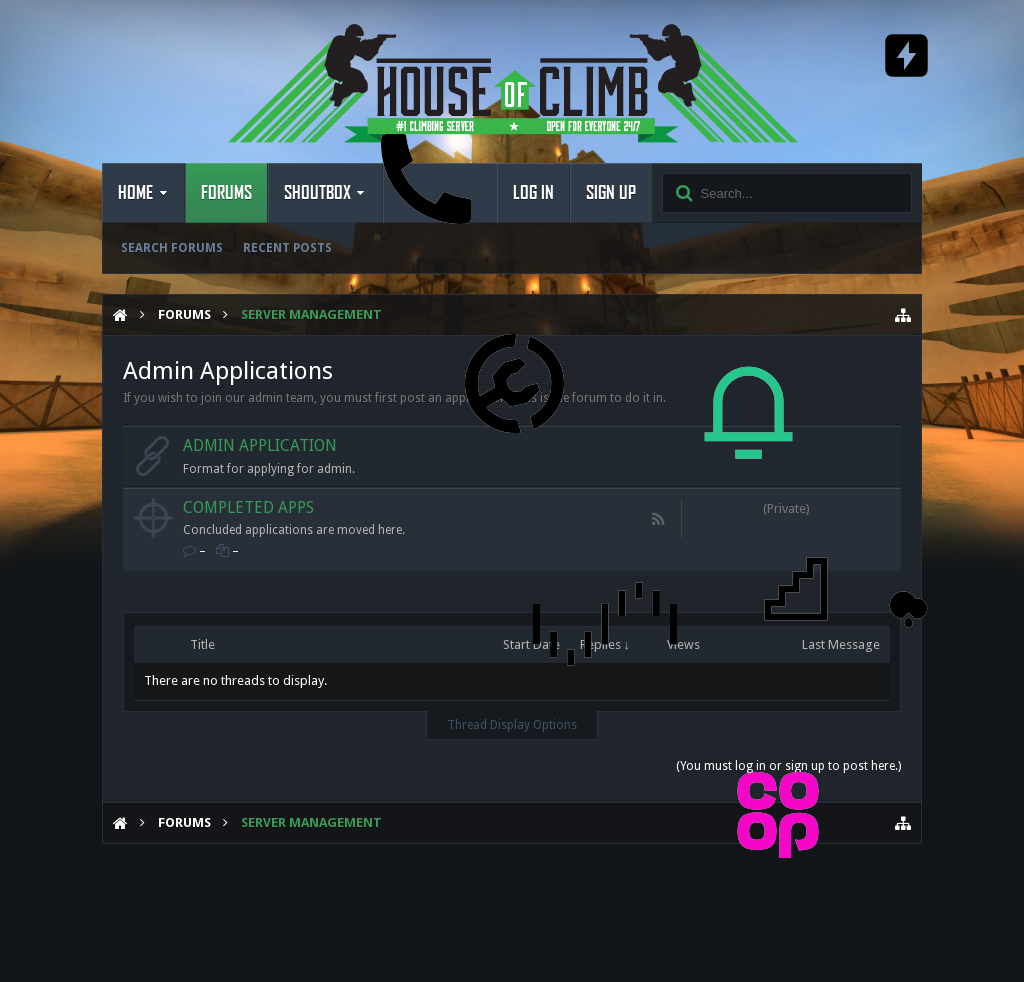  What do you see at coordinates (605, 624) in the screenshot?
I see `unraid server management application` at bounding box center [605, 624].